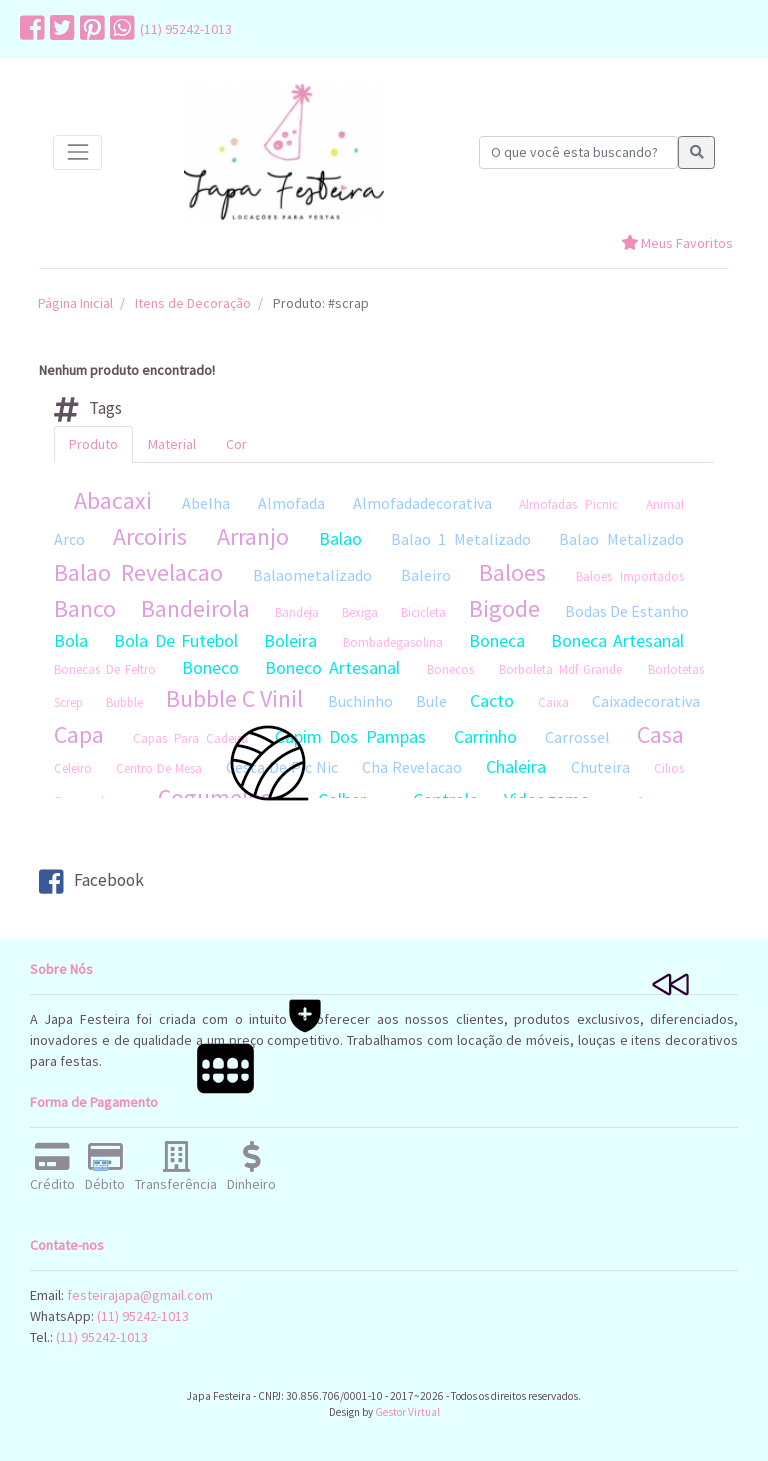  Describe the element at coordinates (100, 1165) in the screenshot. I see `enable or disable subtitles` at that location.